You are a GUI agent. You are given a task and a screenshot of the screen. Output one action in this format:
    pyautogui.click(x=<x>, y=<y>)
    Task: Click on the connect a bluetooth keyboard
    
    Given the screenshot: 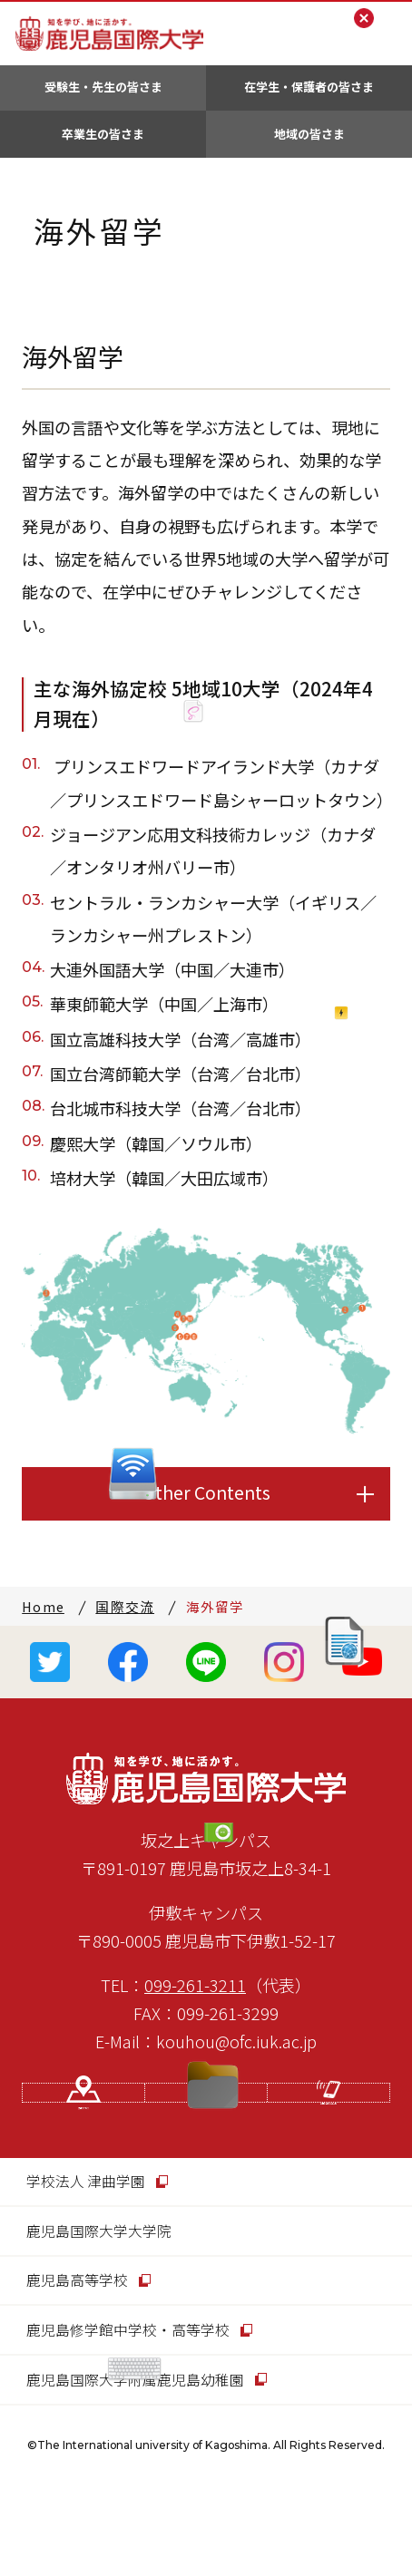 What is the action you would take?
    pyautogui.click(x=134, y=2368)
    